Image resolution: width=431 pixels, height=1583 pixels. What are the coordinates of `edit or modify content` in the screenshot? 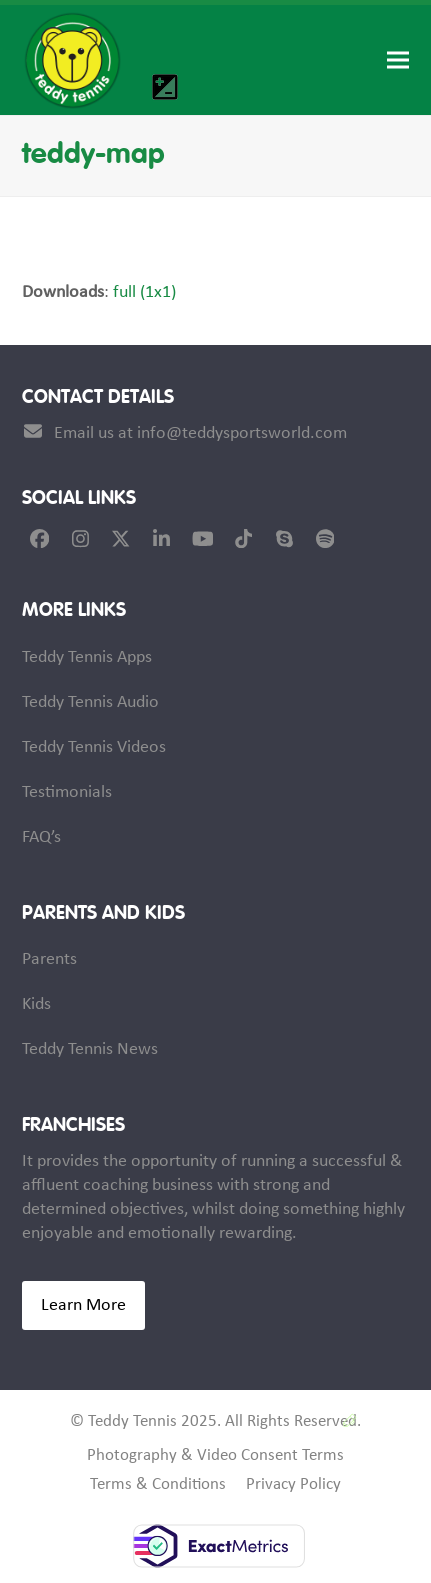 It's located at (349, 1420).